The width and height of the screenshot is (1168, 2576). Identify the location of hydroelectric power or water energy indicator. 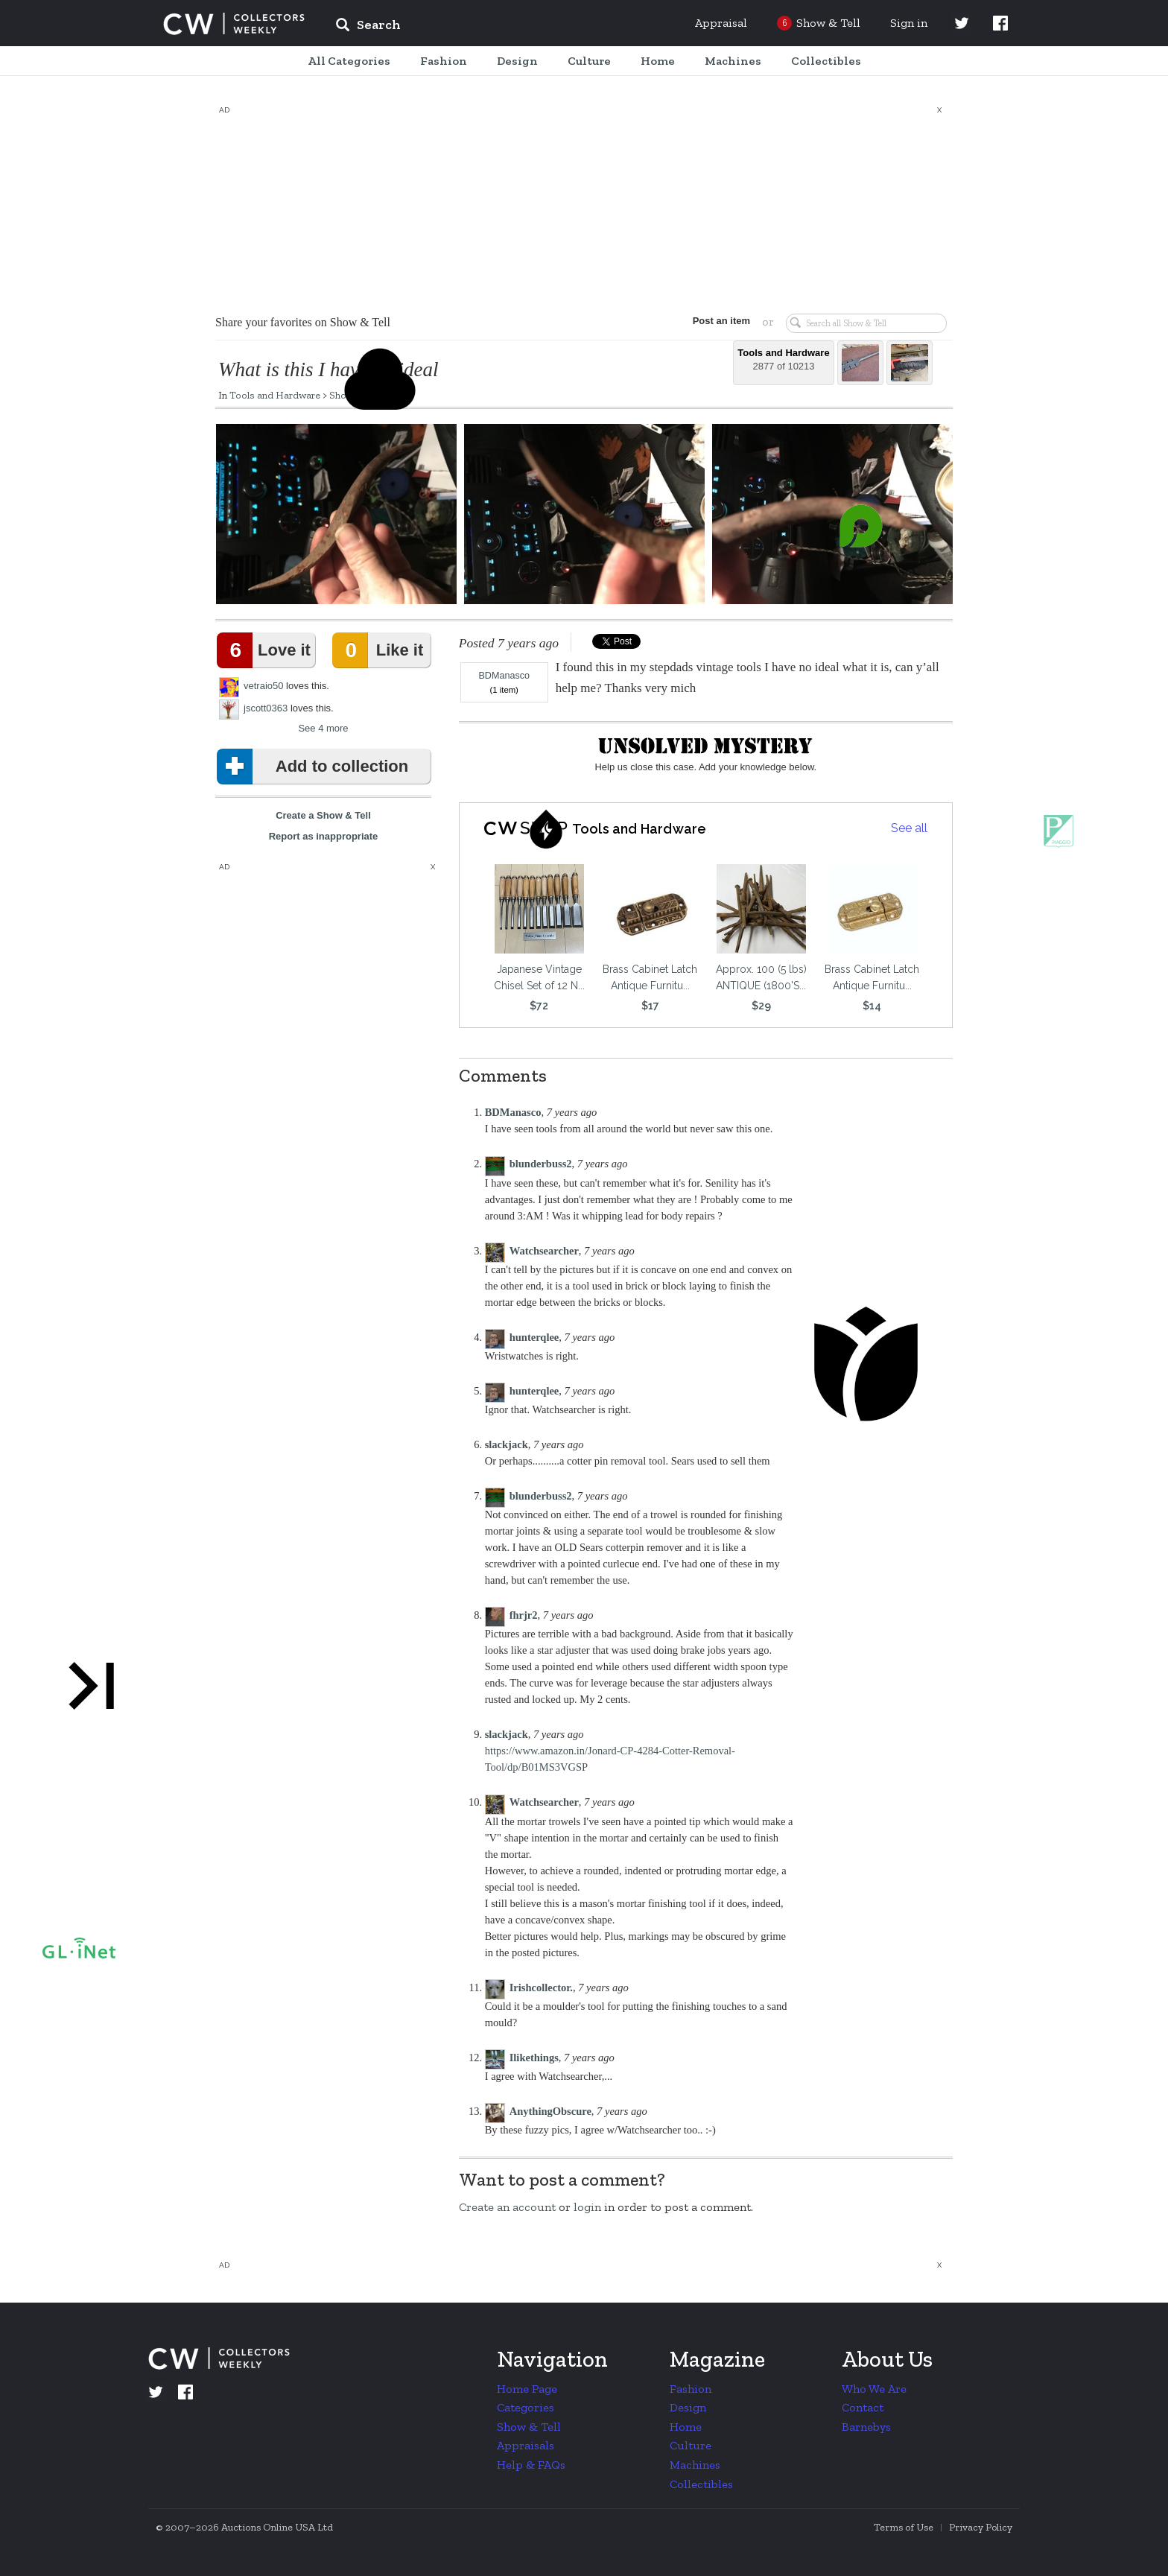
(546, 831).